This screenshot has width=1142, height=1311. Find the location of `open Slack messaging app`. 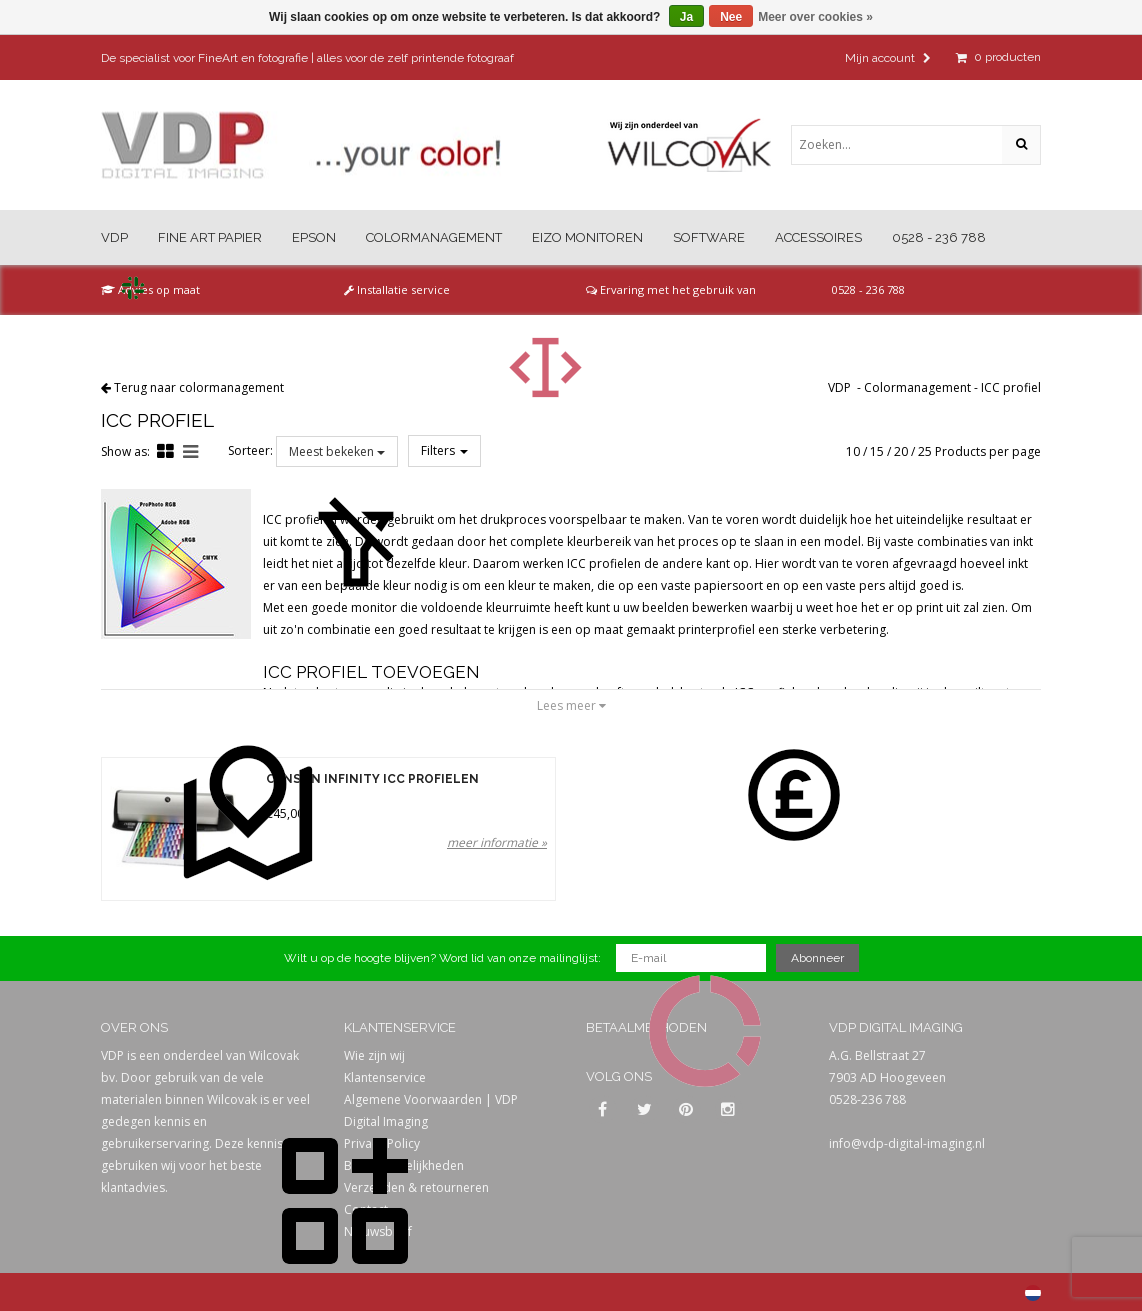

open Slack messaging app is located at coordinates (133, 288).